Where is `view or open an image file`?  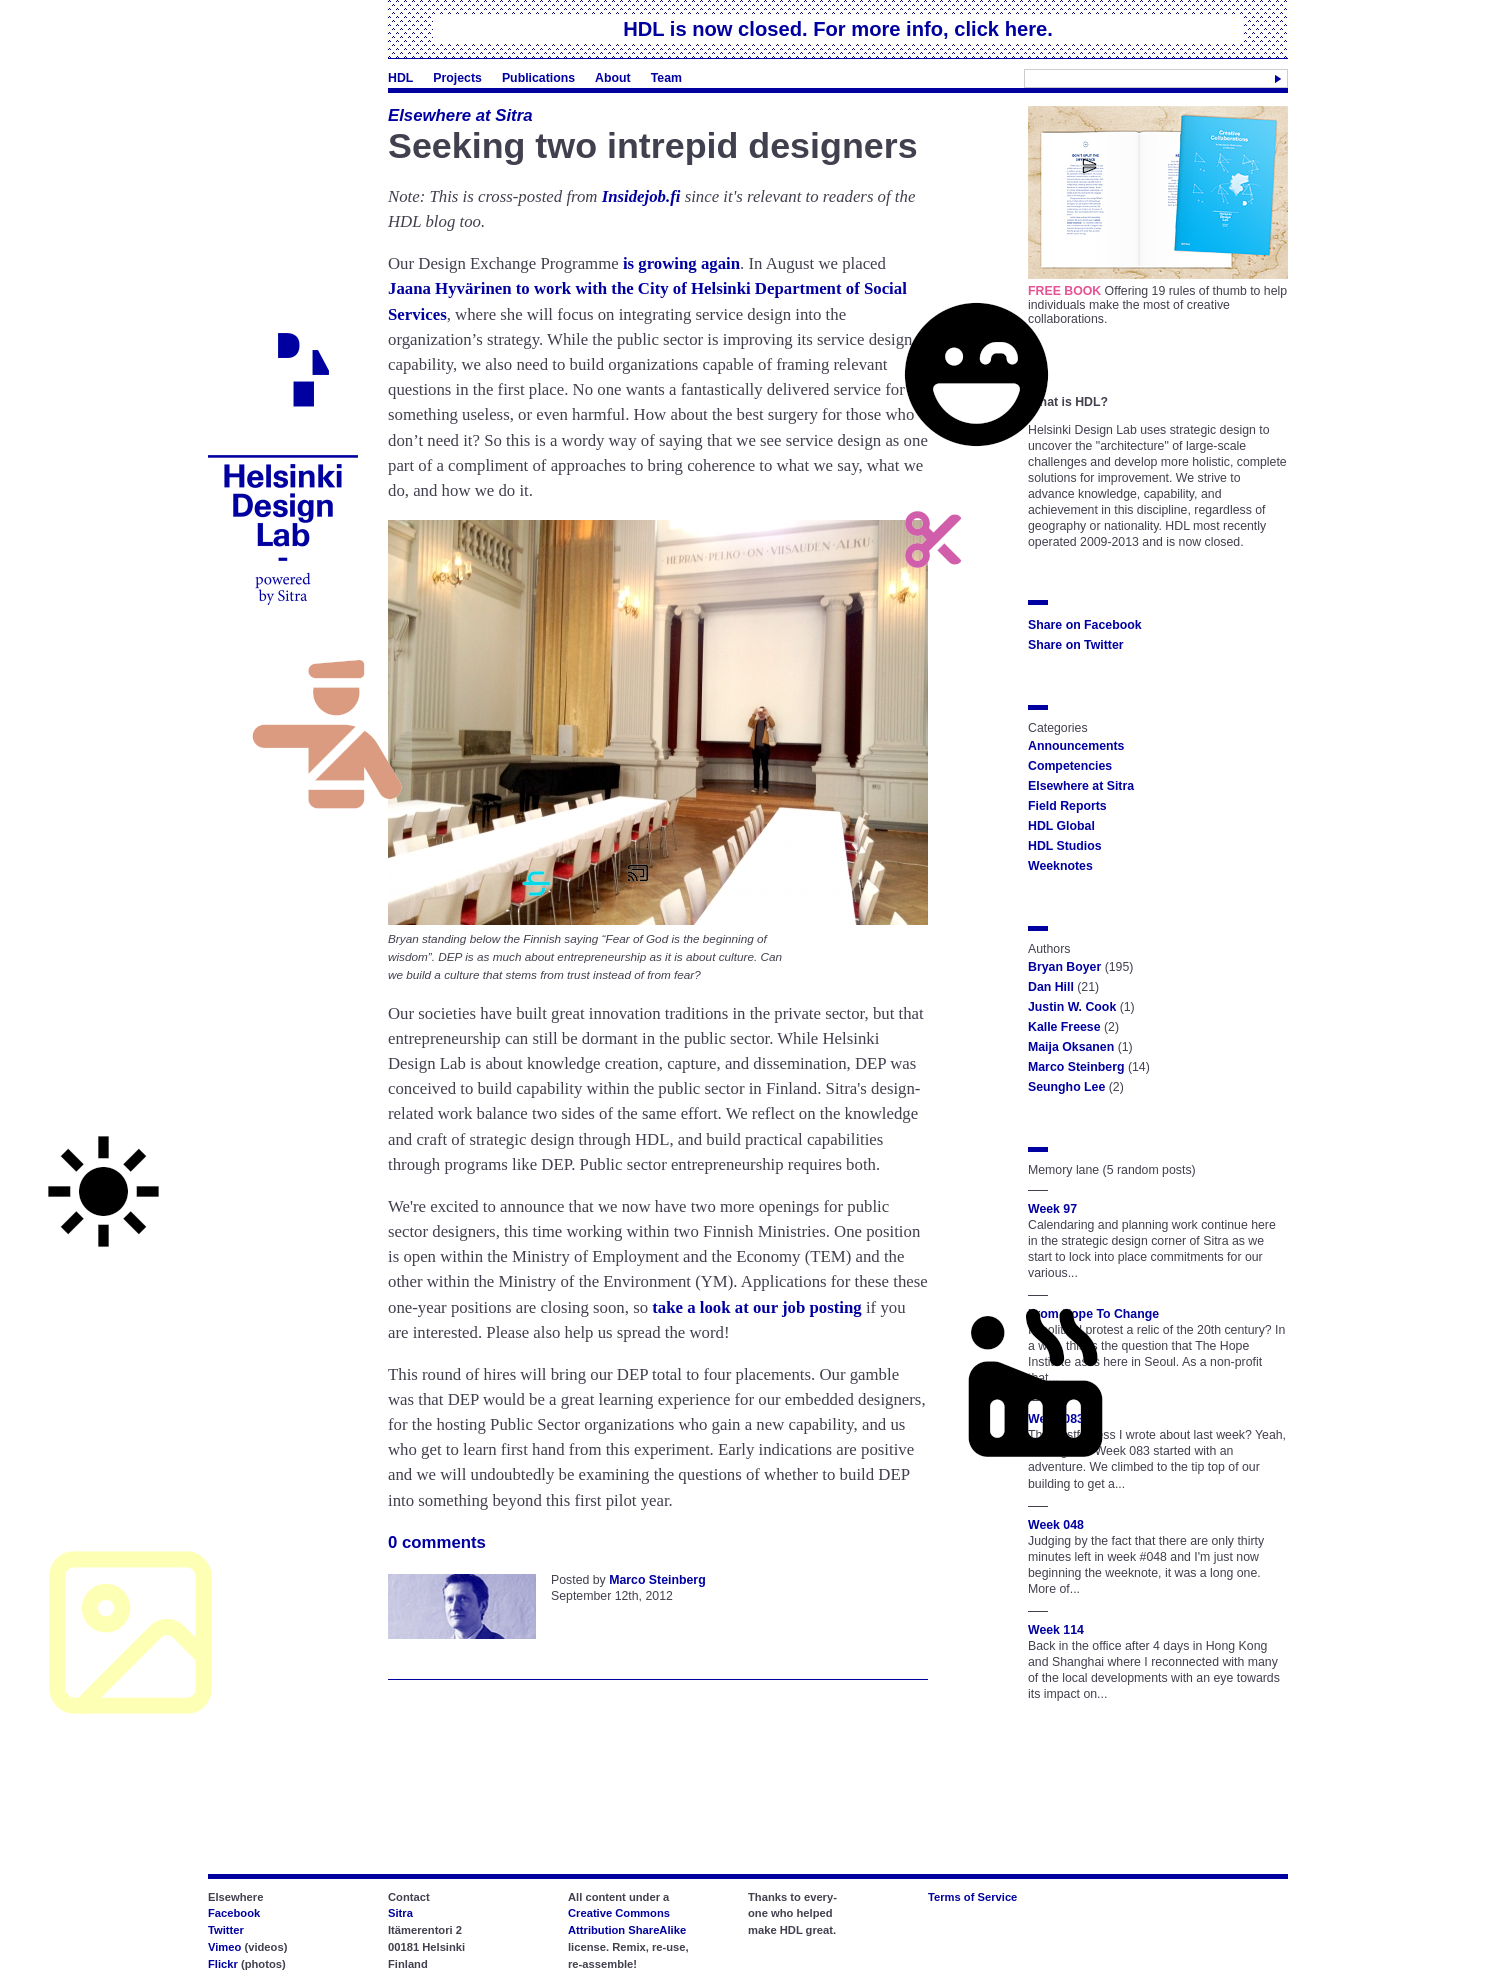
view or open an image file is located at coordinates (130, 1632).